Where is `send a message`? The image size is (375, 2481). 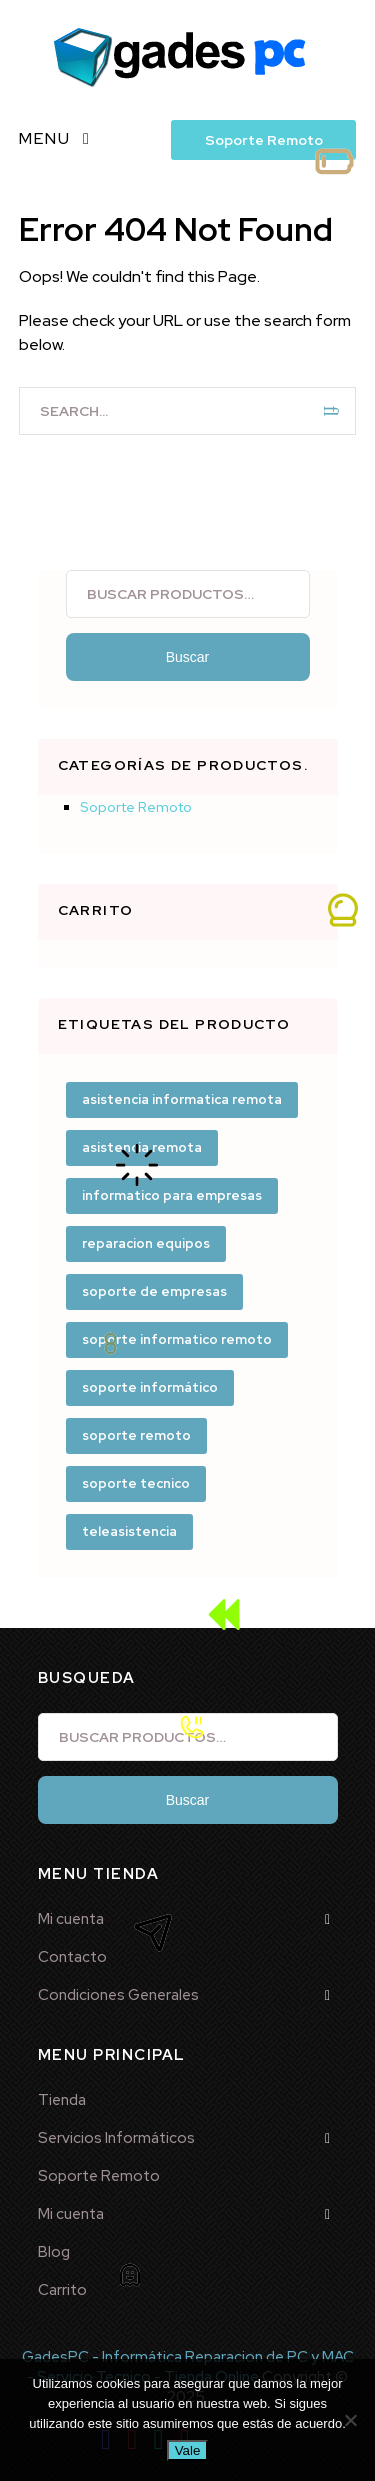
send a message is located at coordinates (154, 1931).